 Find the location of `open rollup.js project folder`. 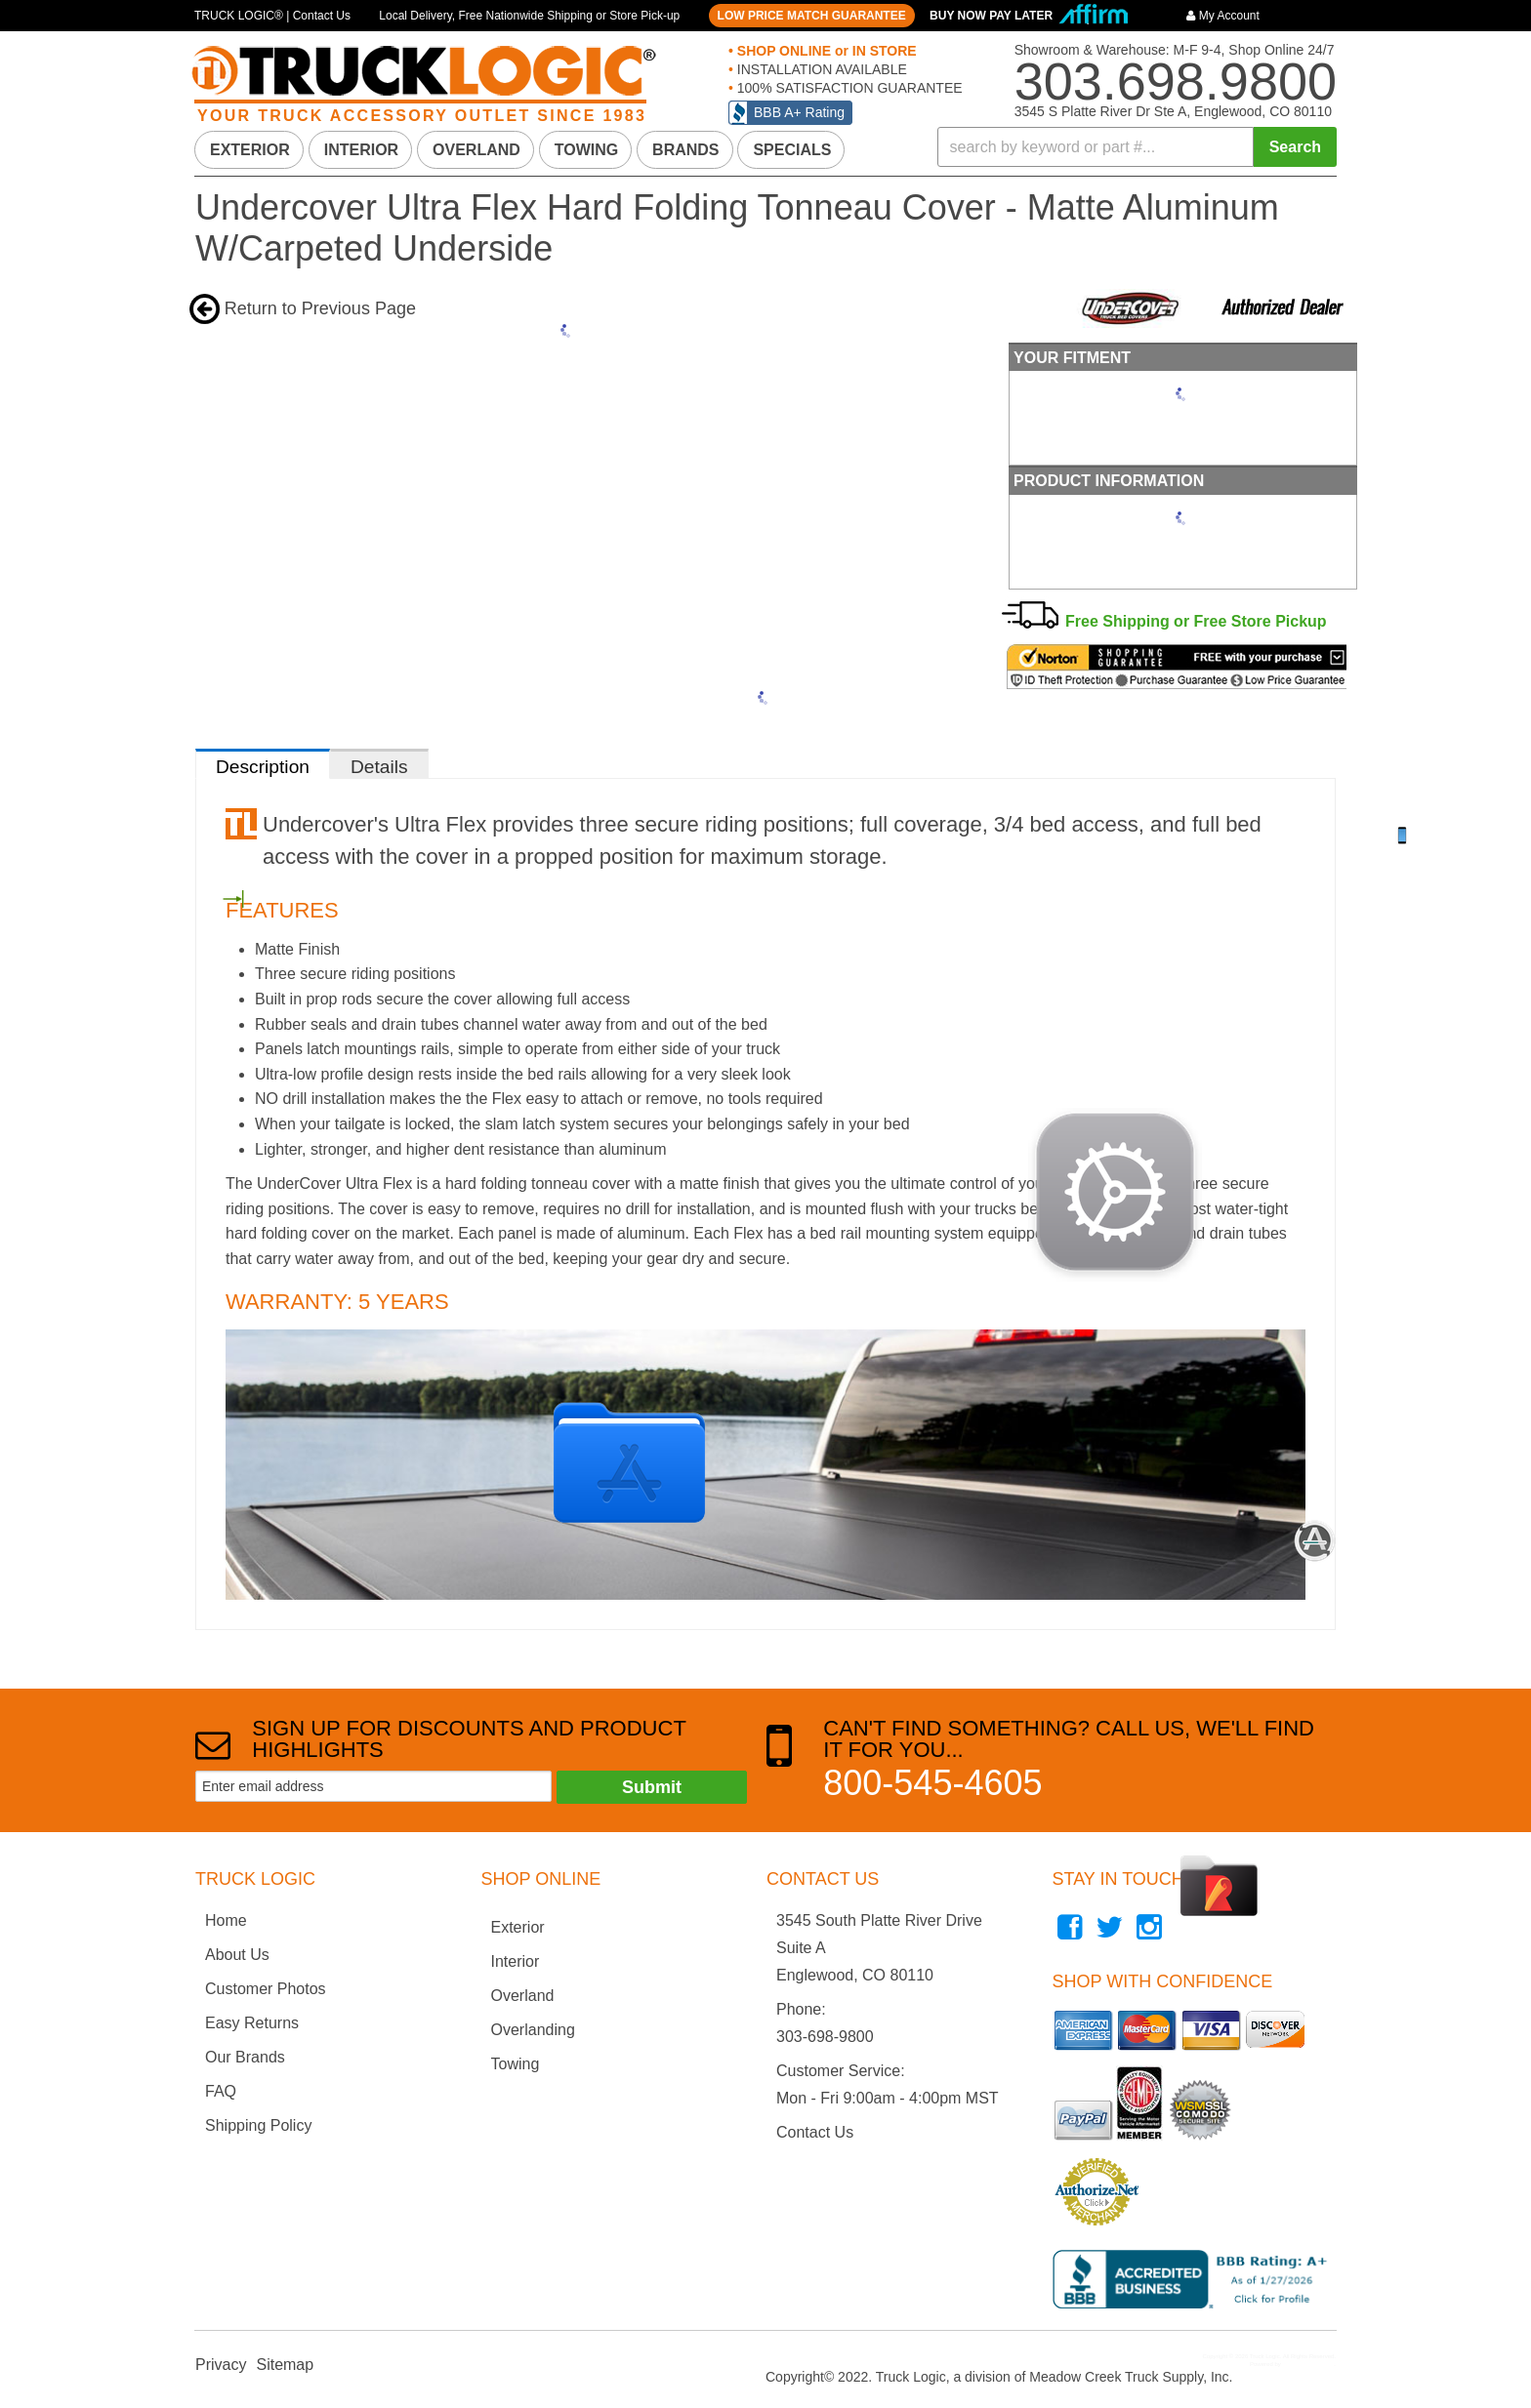

open rollup.js project folder is located at coordinates (1219, 1888).